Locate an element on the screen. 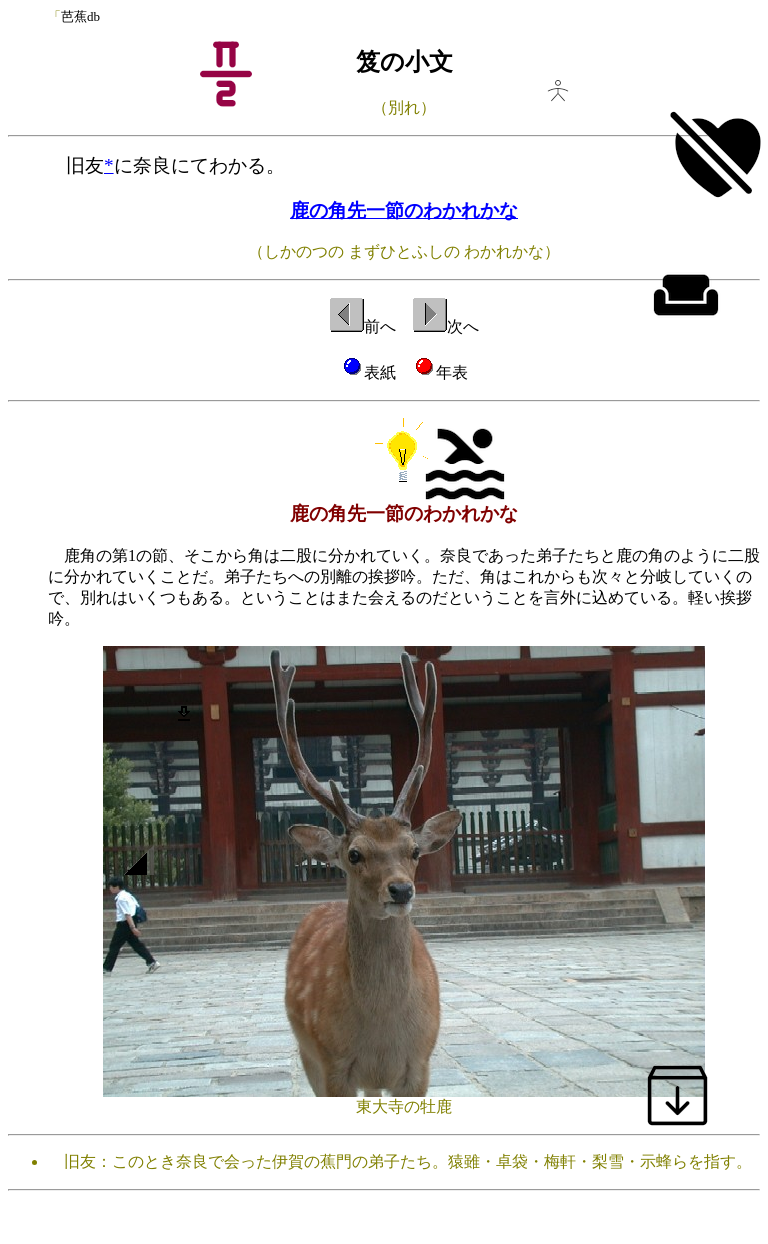  download to storage or archive is located at coordinates (677, 1095).